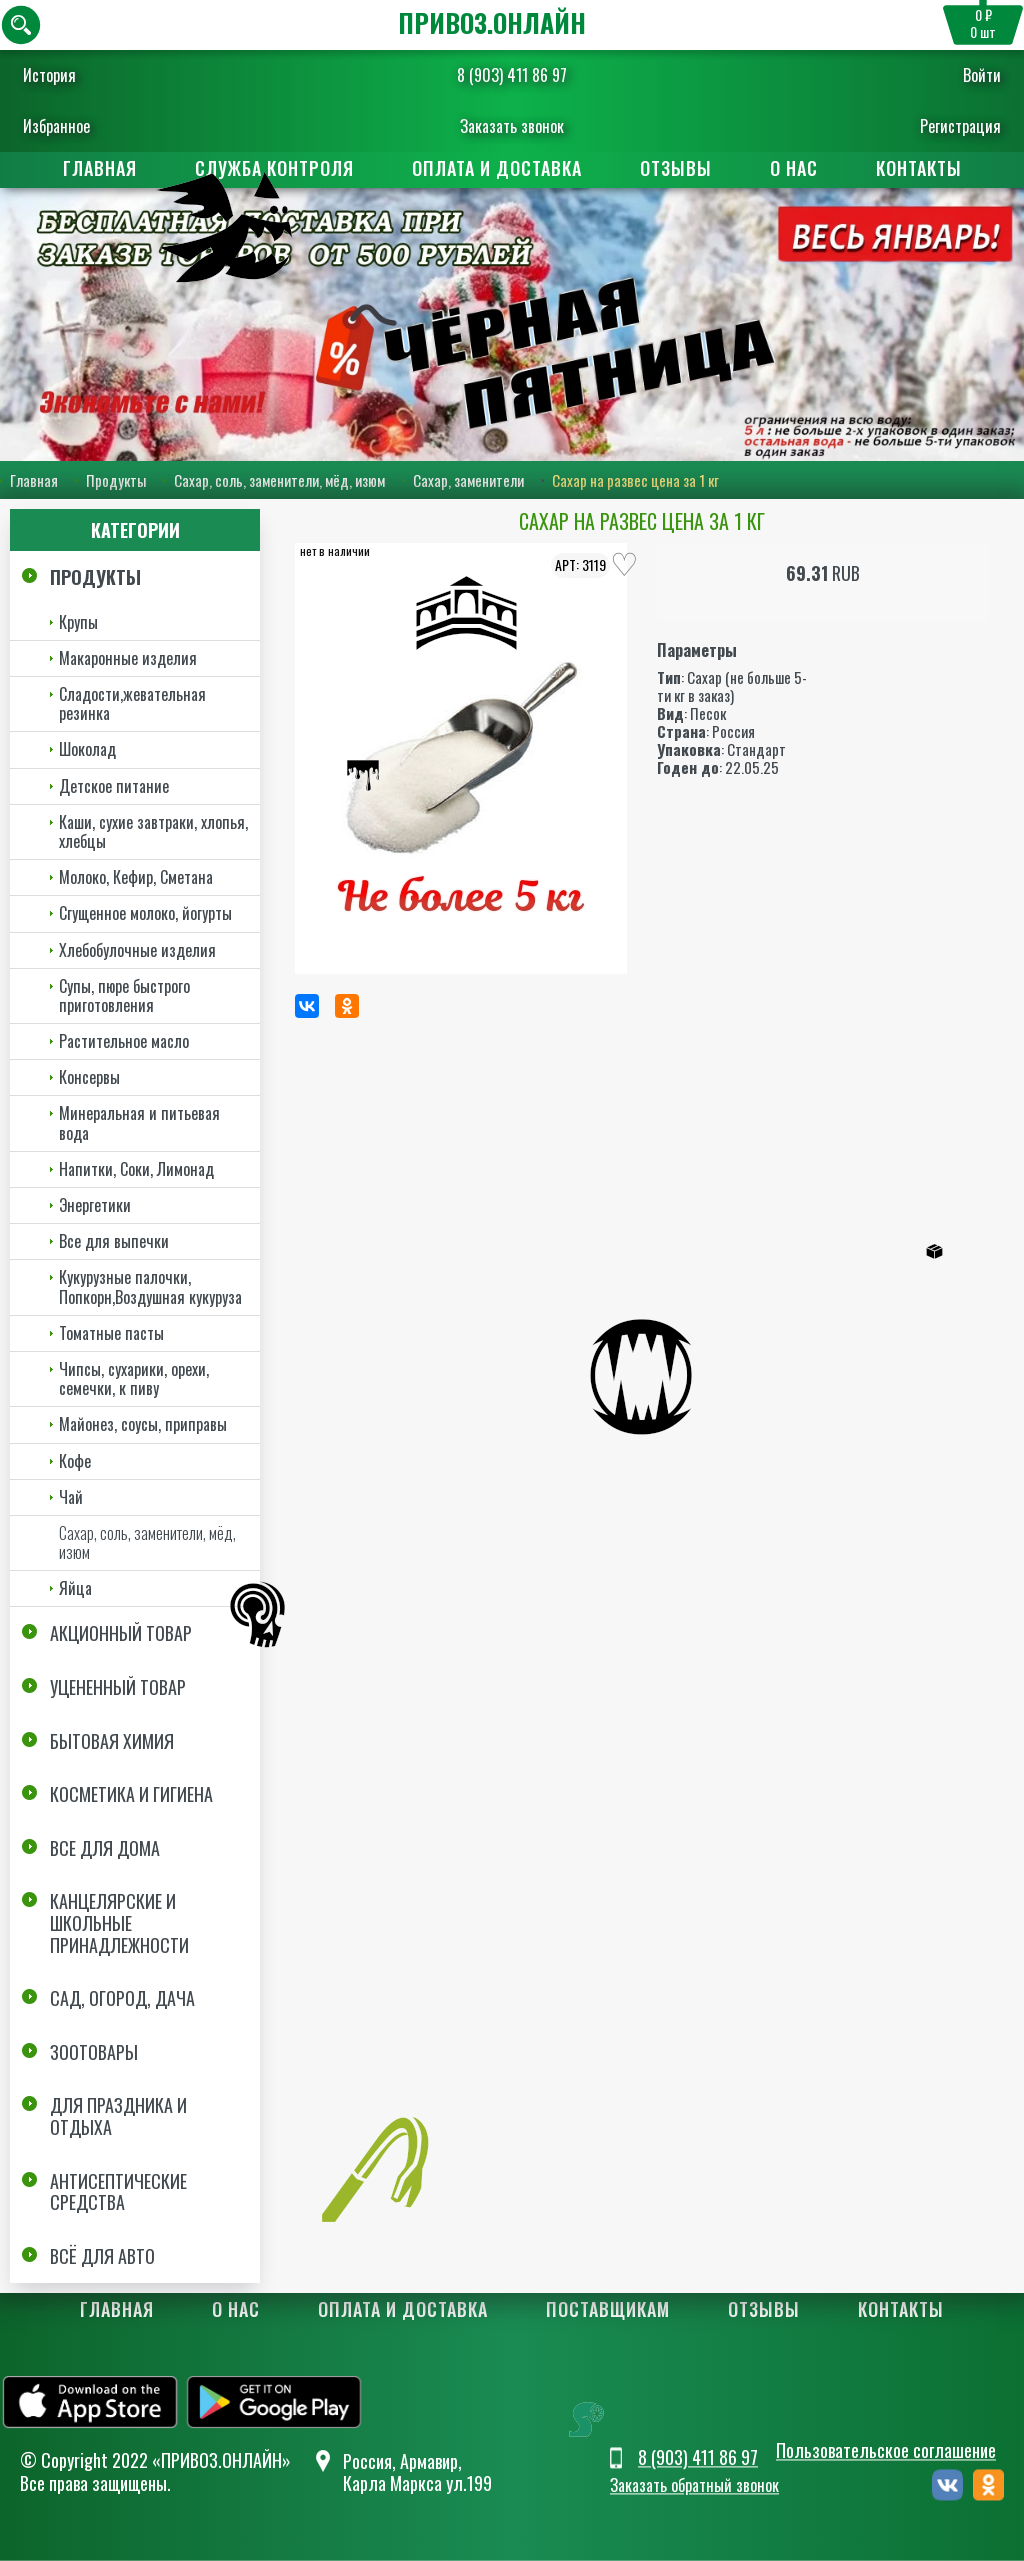 This screenshot has height=2561, width=1024. What do you see at coordinates (466, 622) in the screenshot?
I see `explore Venice or Italian landmarks` at bounding box center [466, 622].